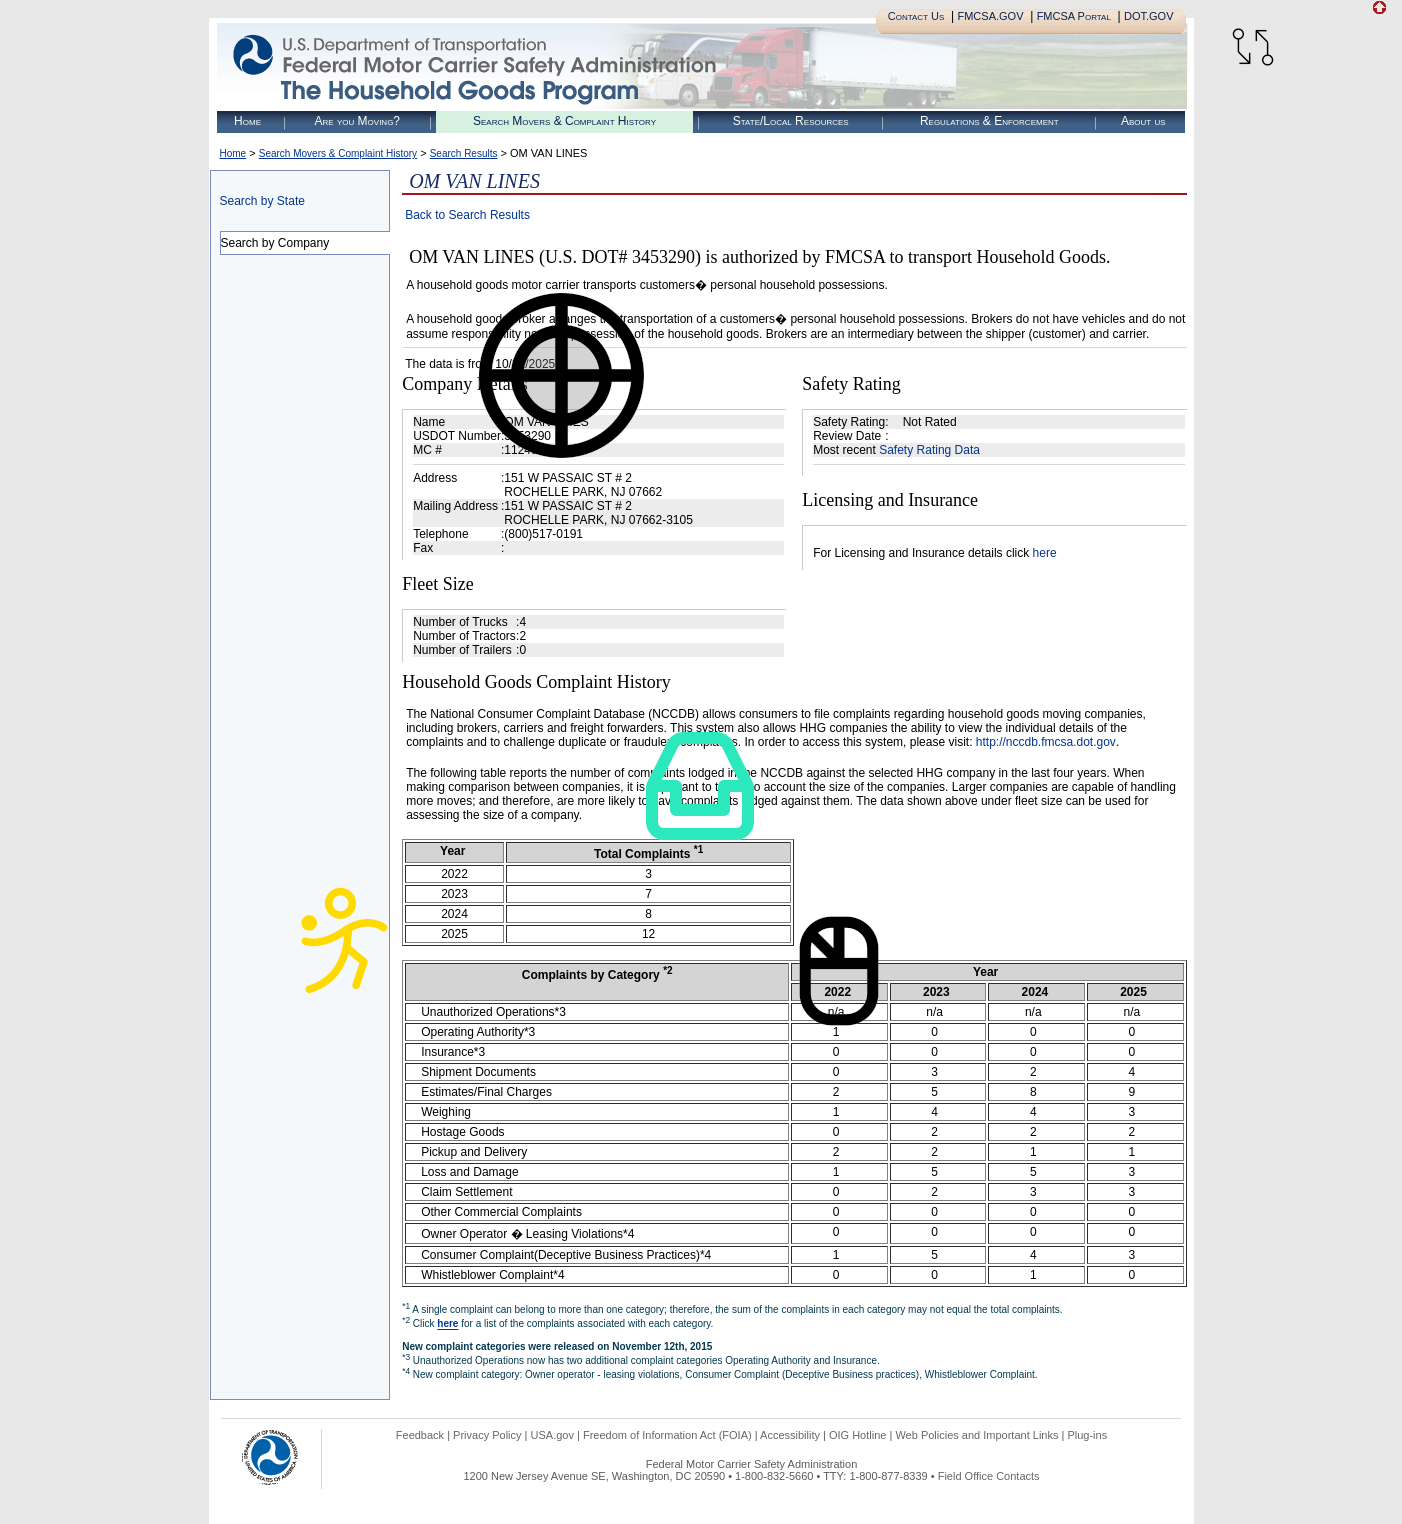  Describe the element at coordinates (1253, 47) in the screenshot. I see `view file differences in version control` at that location.